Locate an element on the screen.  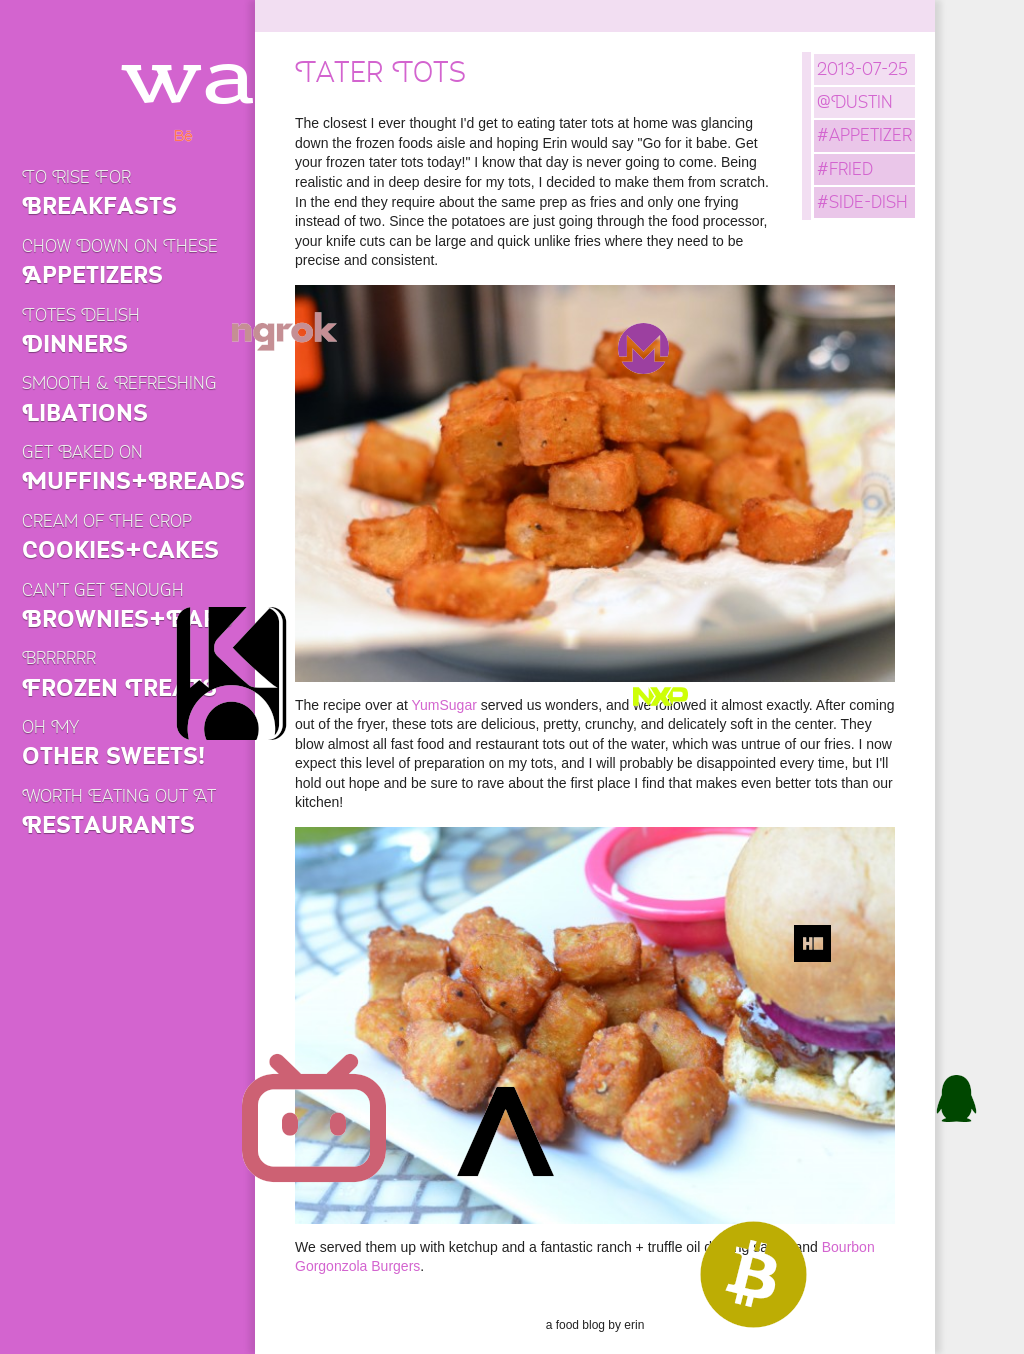
open QQ messaging app is located at coordinates (956, 1098).